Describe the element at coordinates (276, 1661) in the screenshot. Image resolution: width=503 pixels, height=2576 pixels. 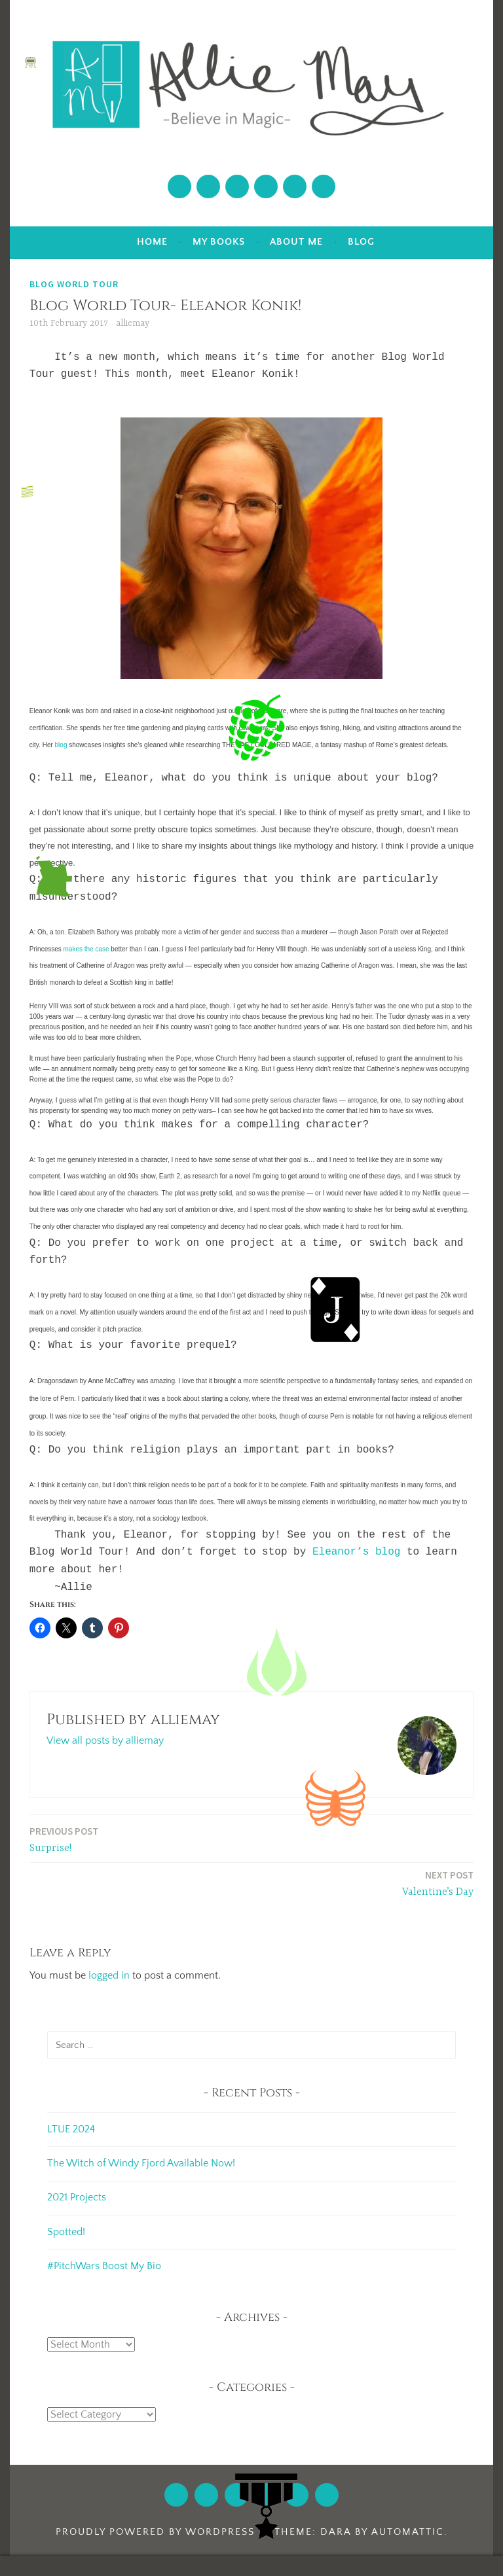
I see `indicates trending or hot content` at that location.